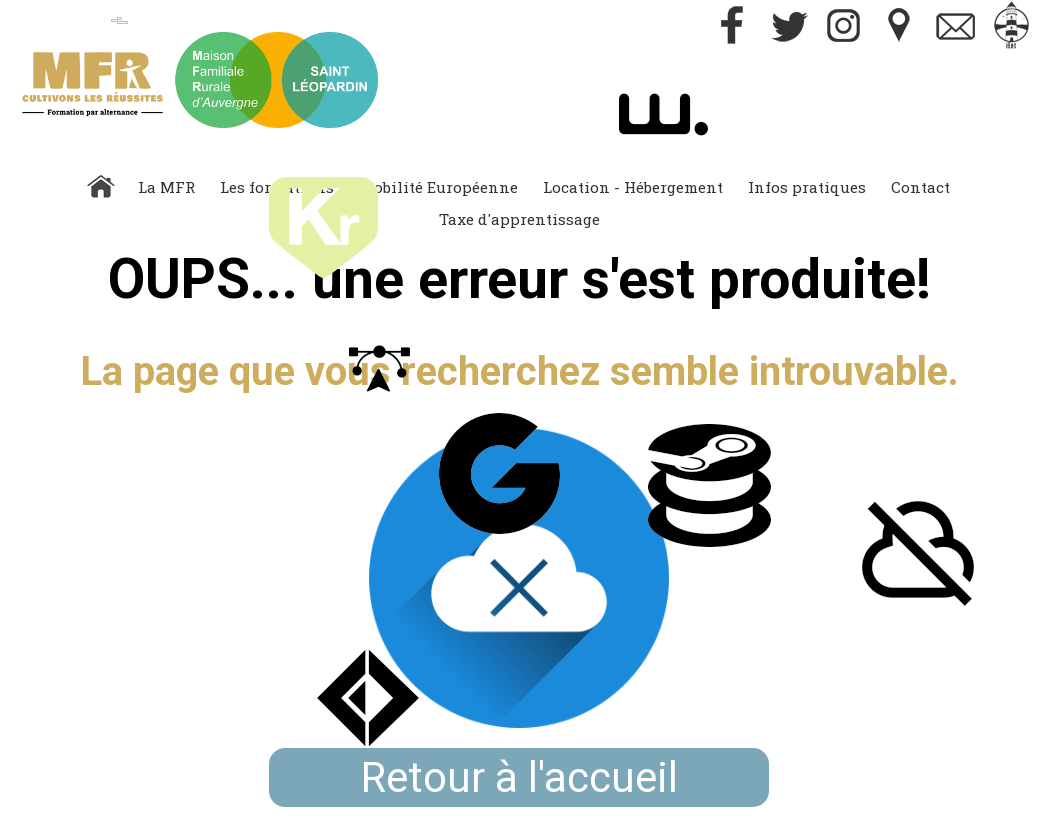  Describe the element at coordinates (379, 368) in the screenshot. I see `SVGtrace logo` at that location.